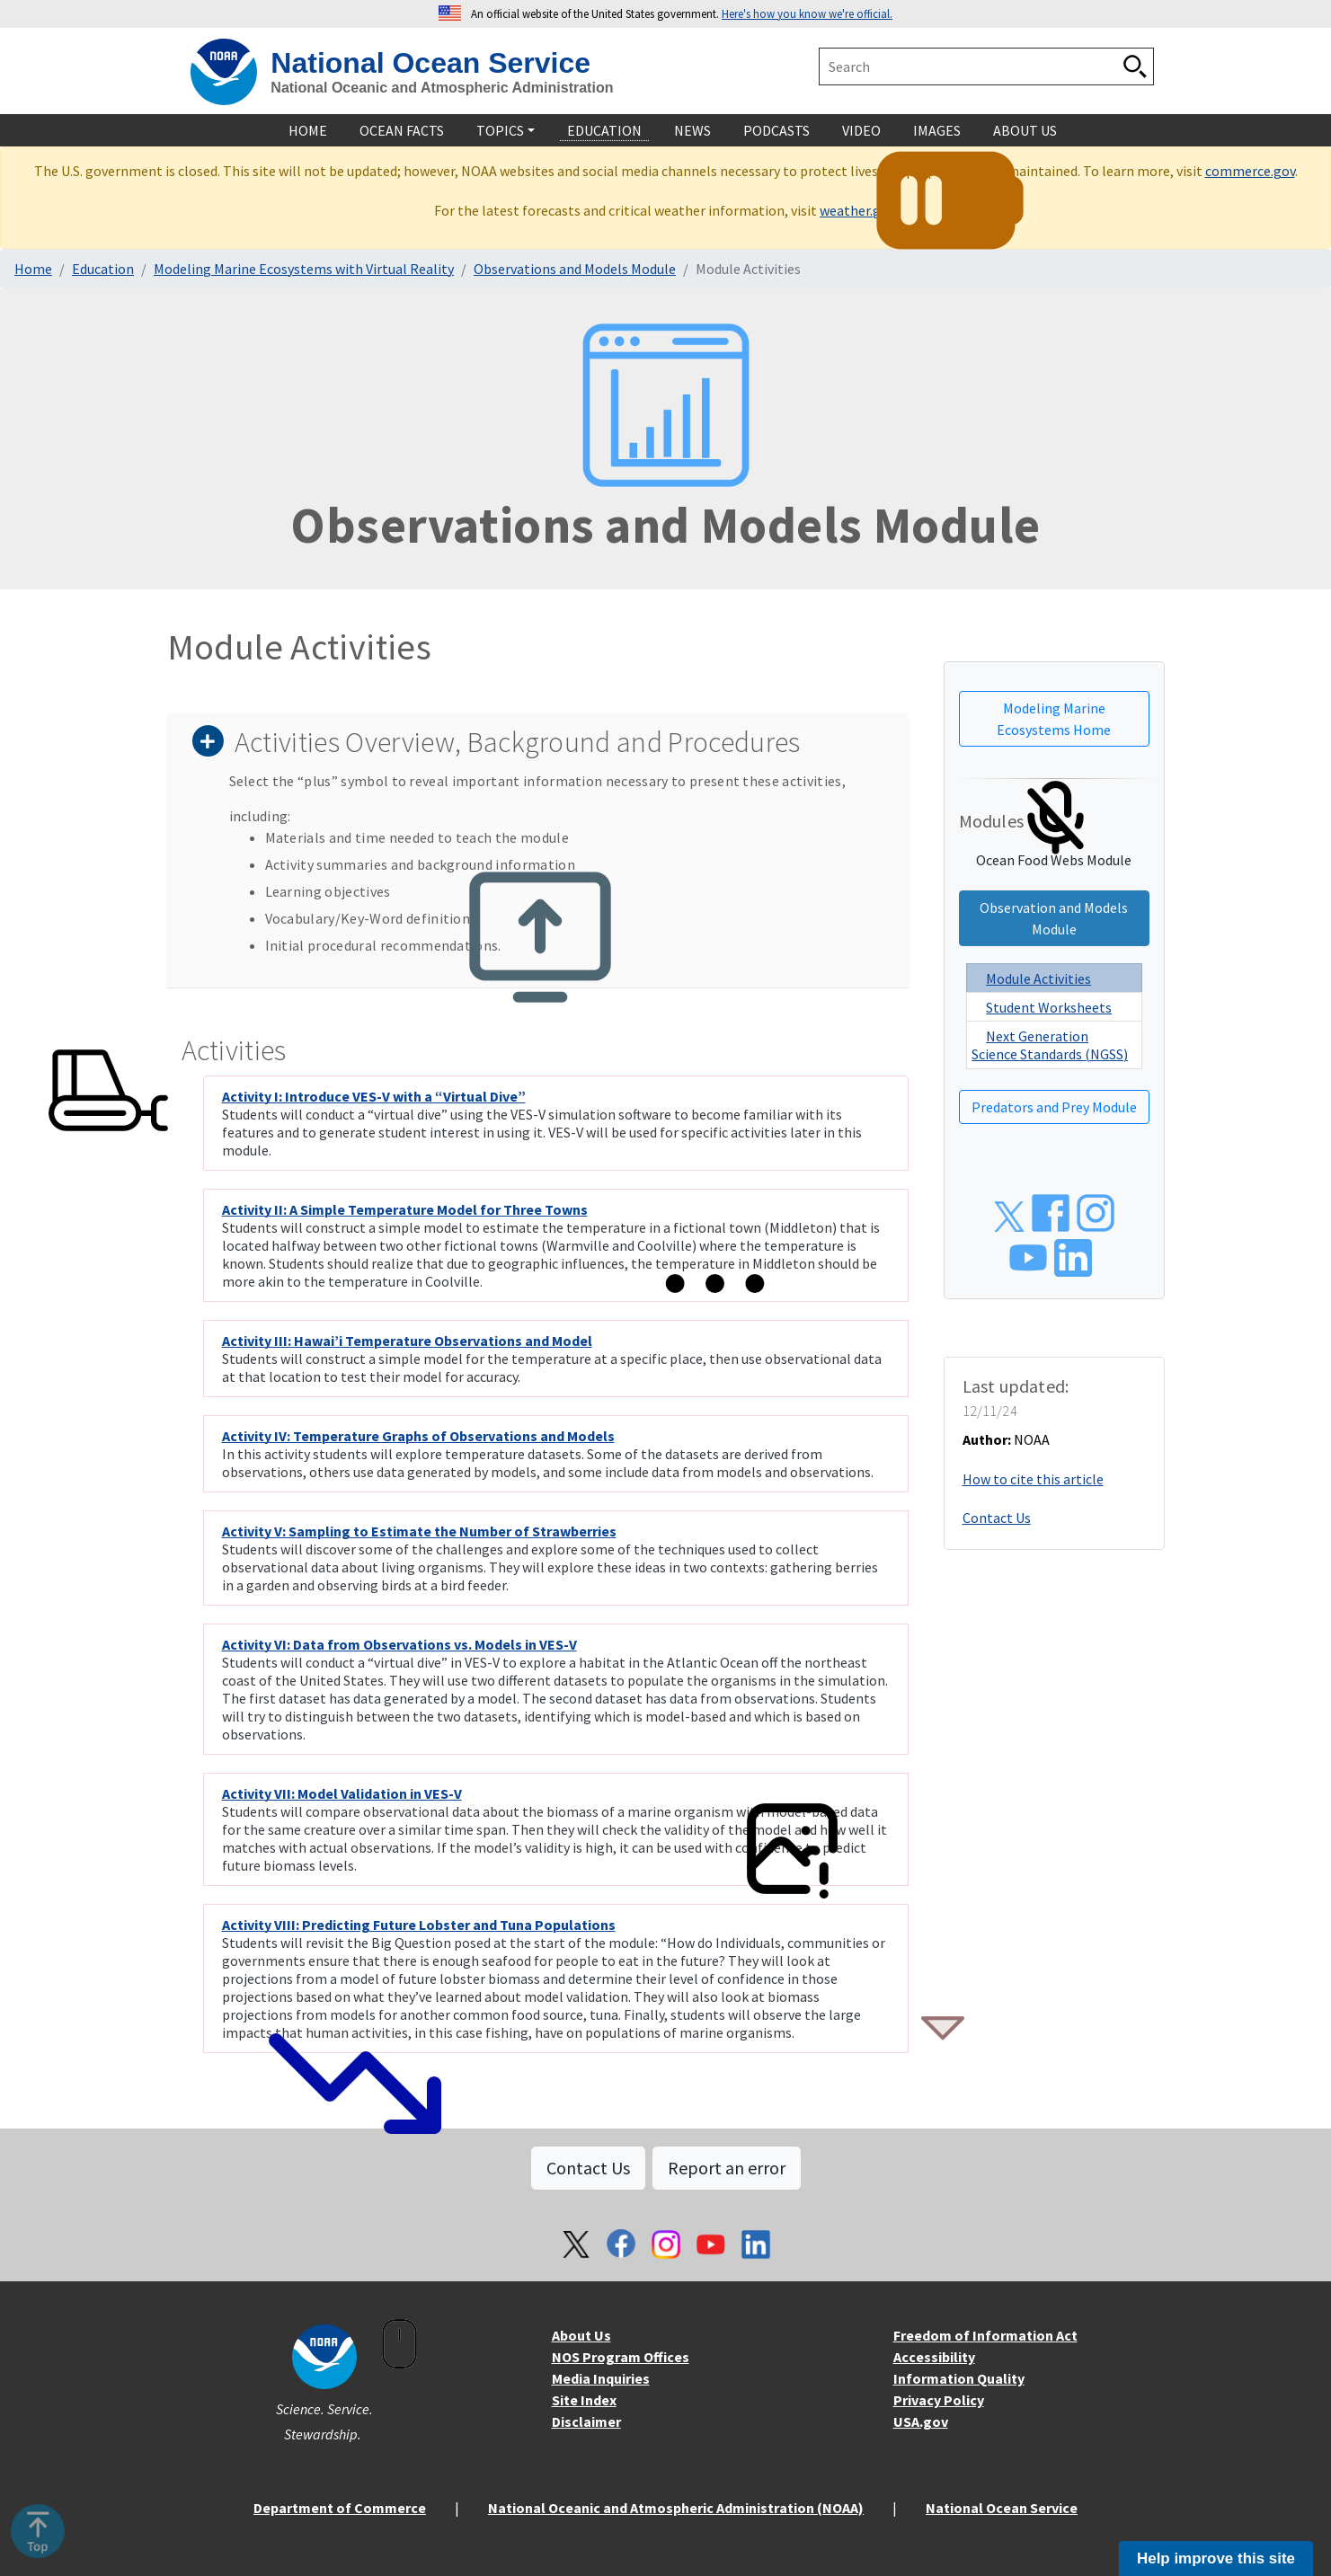  Describe the element at coordinates (108, 1090) in the screenshot. I see `construction or building in progress` at that location.